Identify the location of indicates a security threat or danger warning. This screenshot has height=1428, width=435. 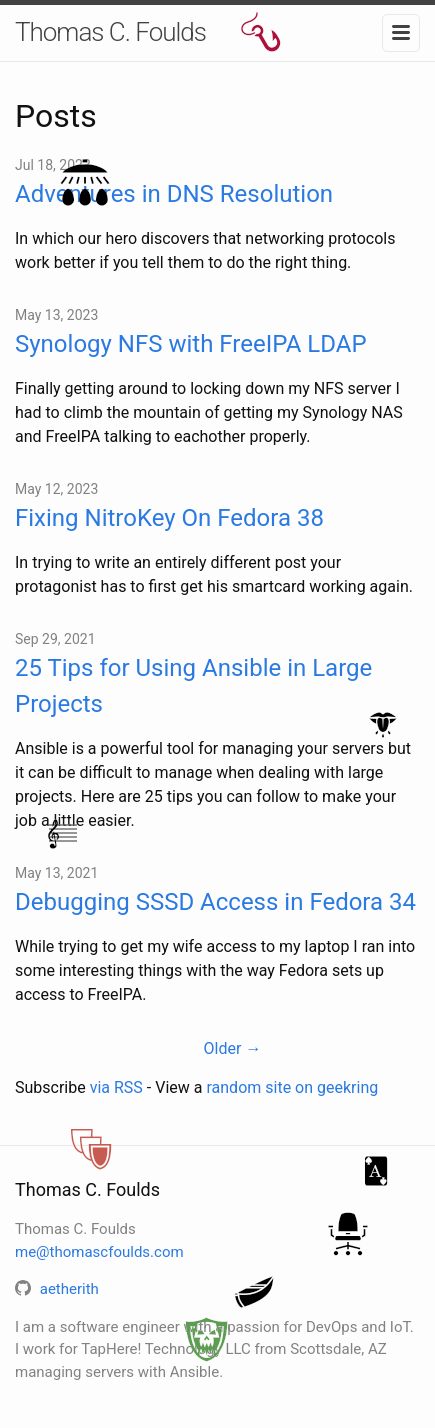
(206, 1339).